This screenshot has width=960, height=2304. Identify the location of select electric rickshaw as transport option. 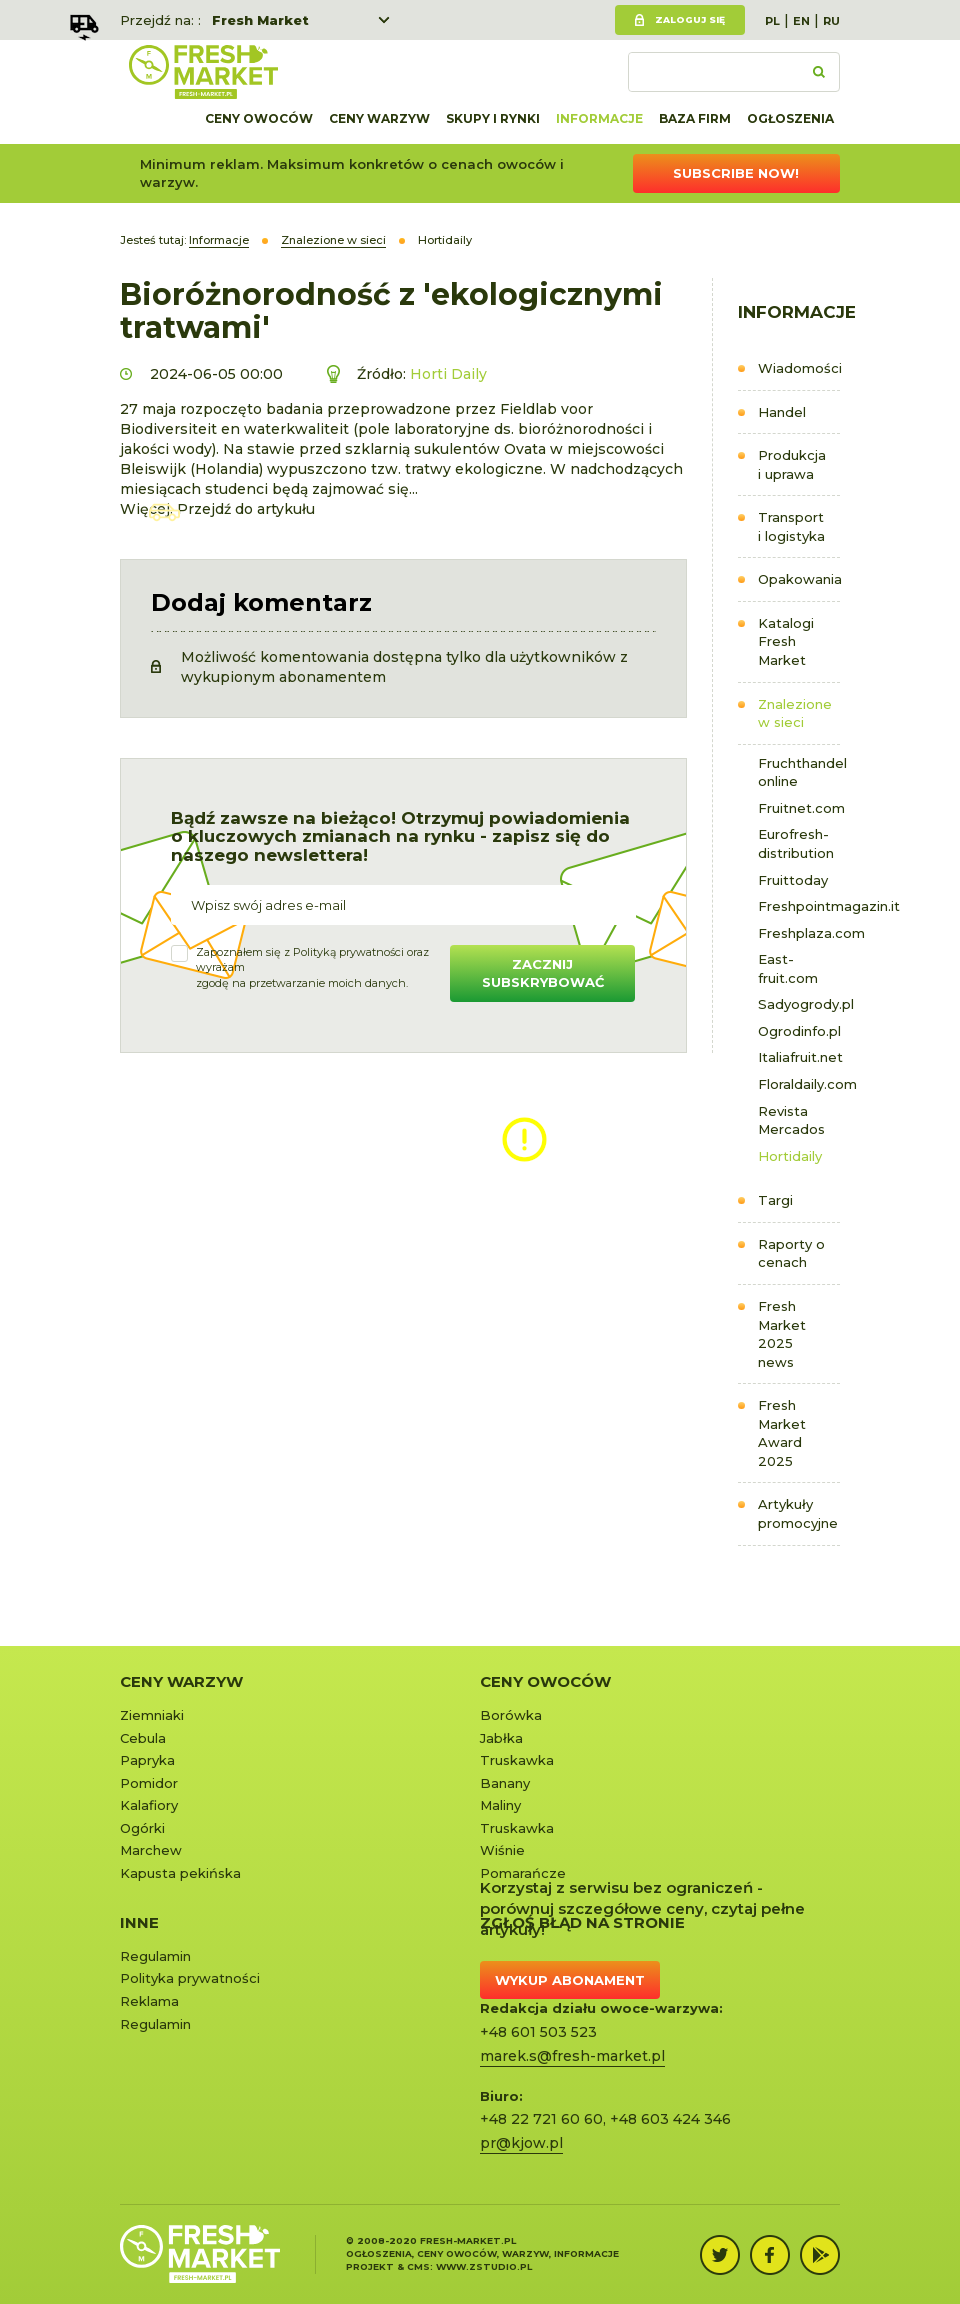
(84, 26).